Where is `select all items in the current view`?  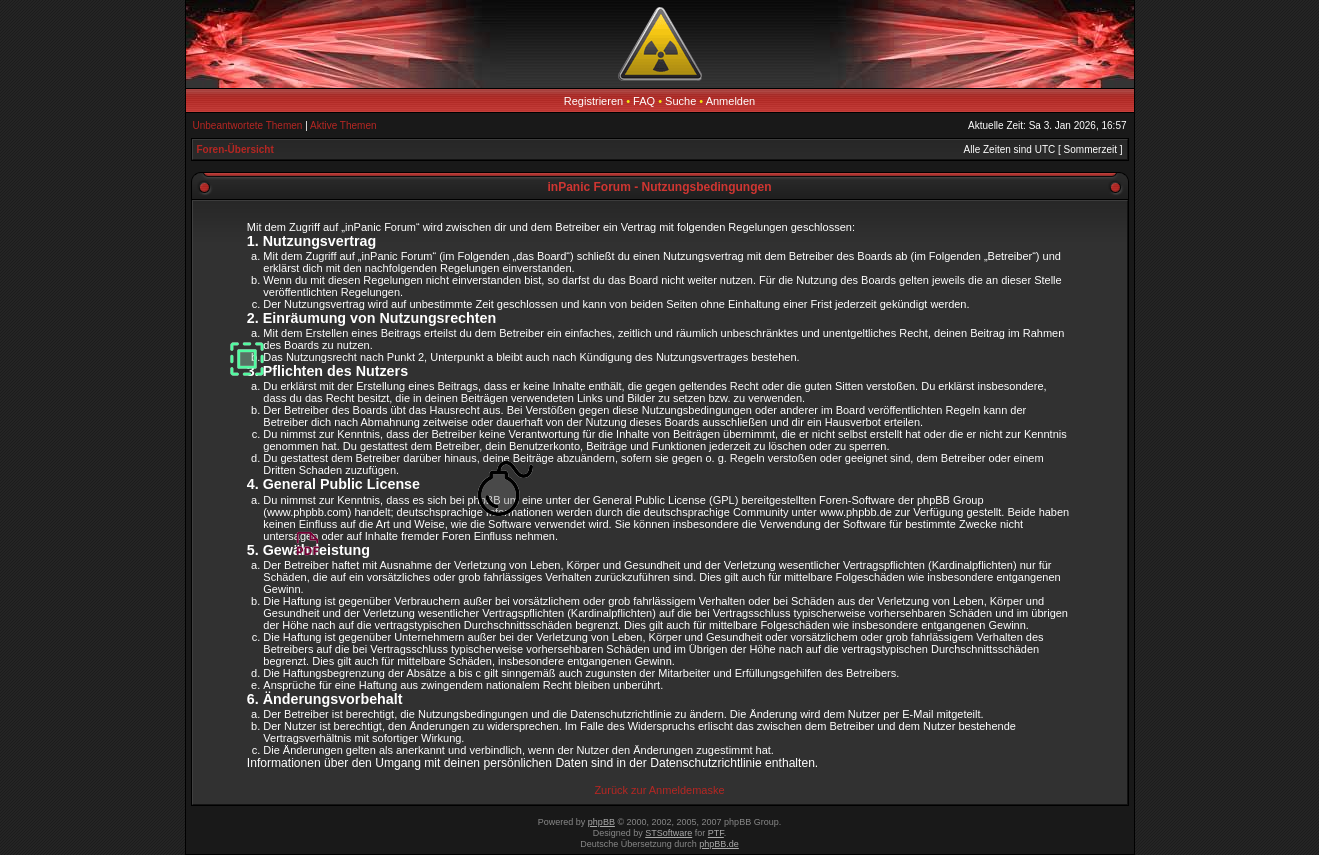
select all items in the current view is located at coordinates (247, 359).